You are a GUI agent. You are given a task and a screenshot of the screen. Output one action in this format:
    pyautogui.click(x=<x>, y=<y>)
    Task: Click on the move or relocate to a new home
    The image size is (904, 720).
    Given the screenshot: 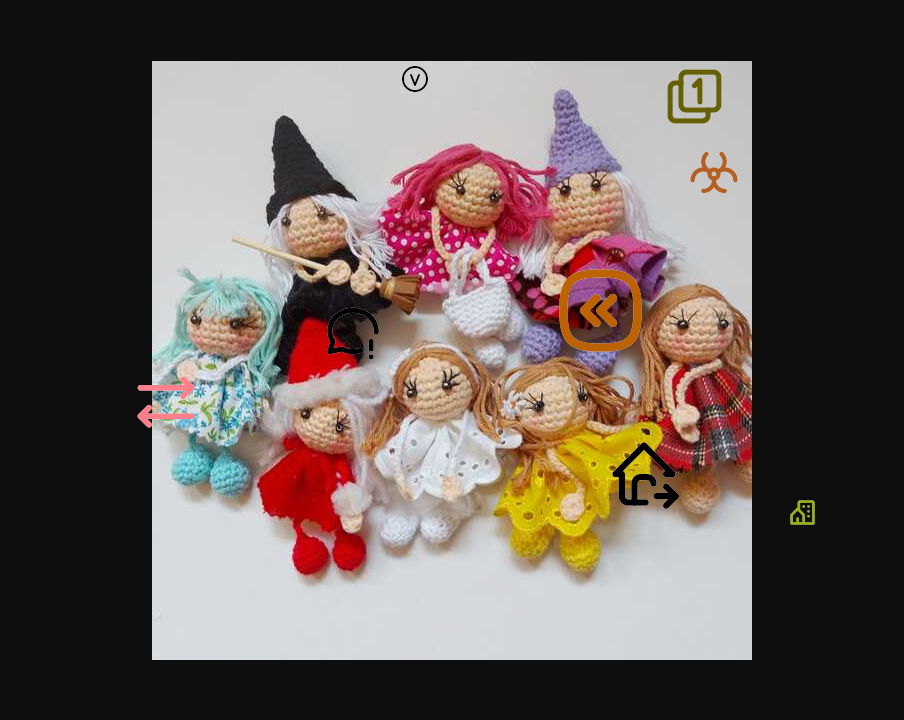 What is the action you would take?
    pyautogui.click(x=644, y=474)
    